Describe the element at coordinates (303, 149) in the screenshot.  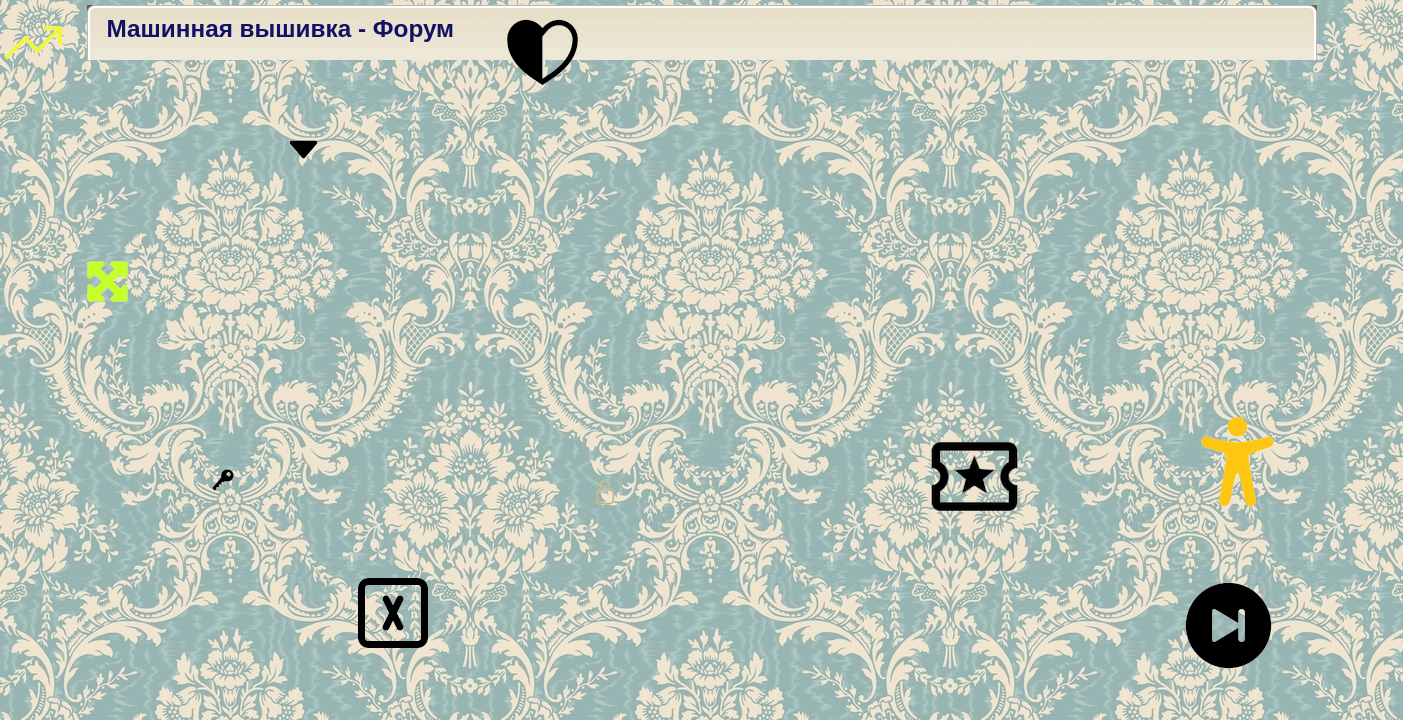
I see `expand a dropdown menu` at that location.